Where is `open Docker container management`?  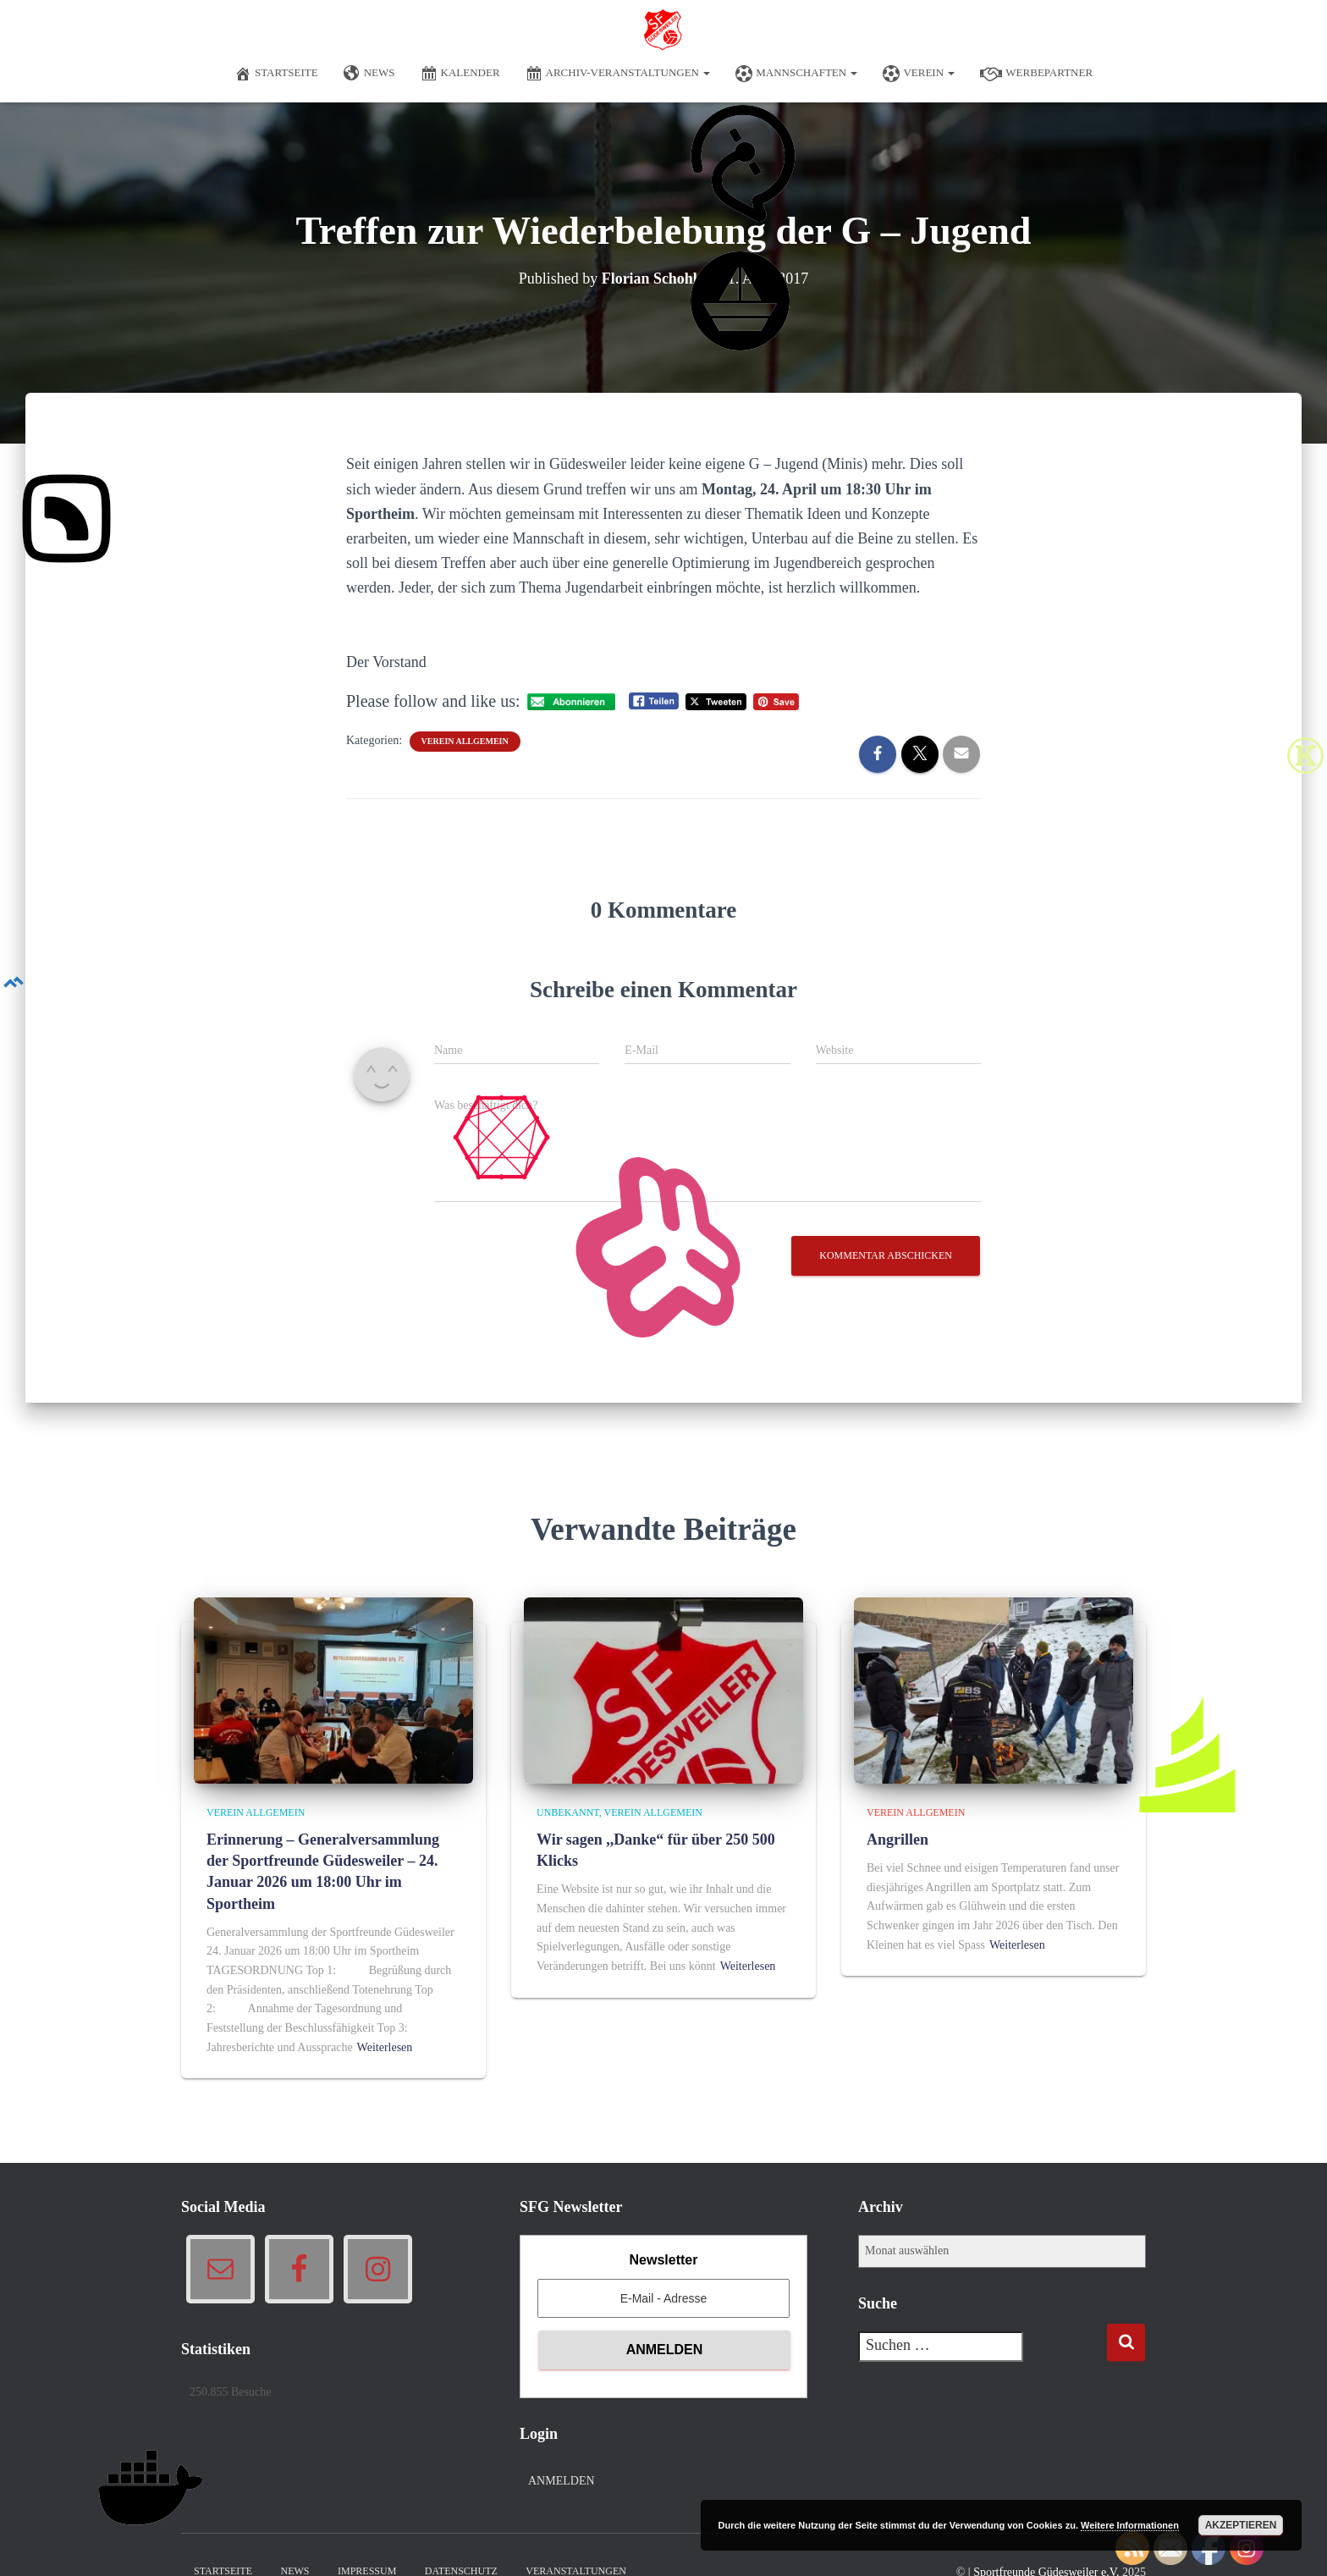 open Docker container management is located at coordinates (151, 2487).